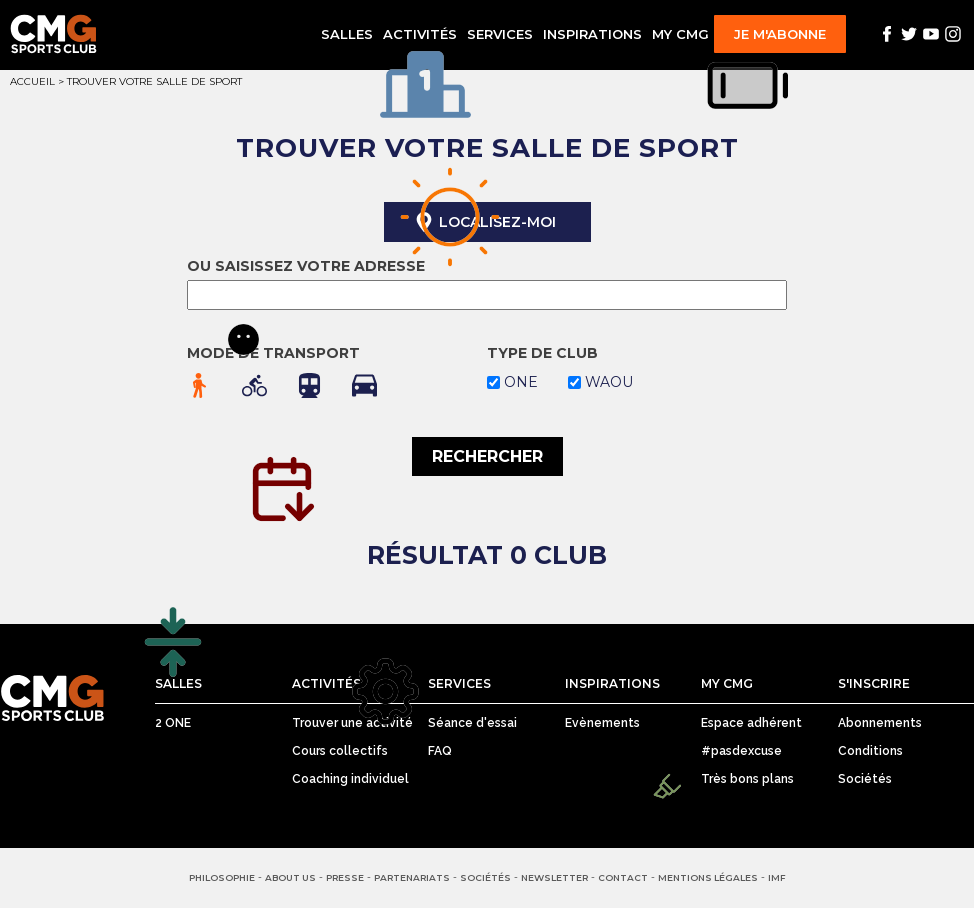 This screenshot has width=974, height=908. What do you see at coordinates (666, 787) in the screenshot?
I see `highlight or mark selected text` at bounding box center [666, 787].